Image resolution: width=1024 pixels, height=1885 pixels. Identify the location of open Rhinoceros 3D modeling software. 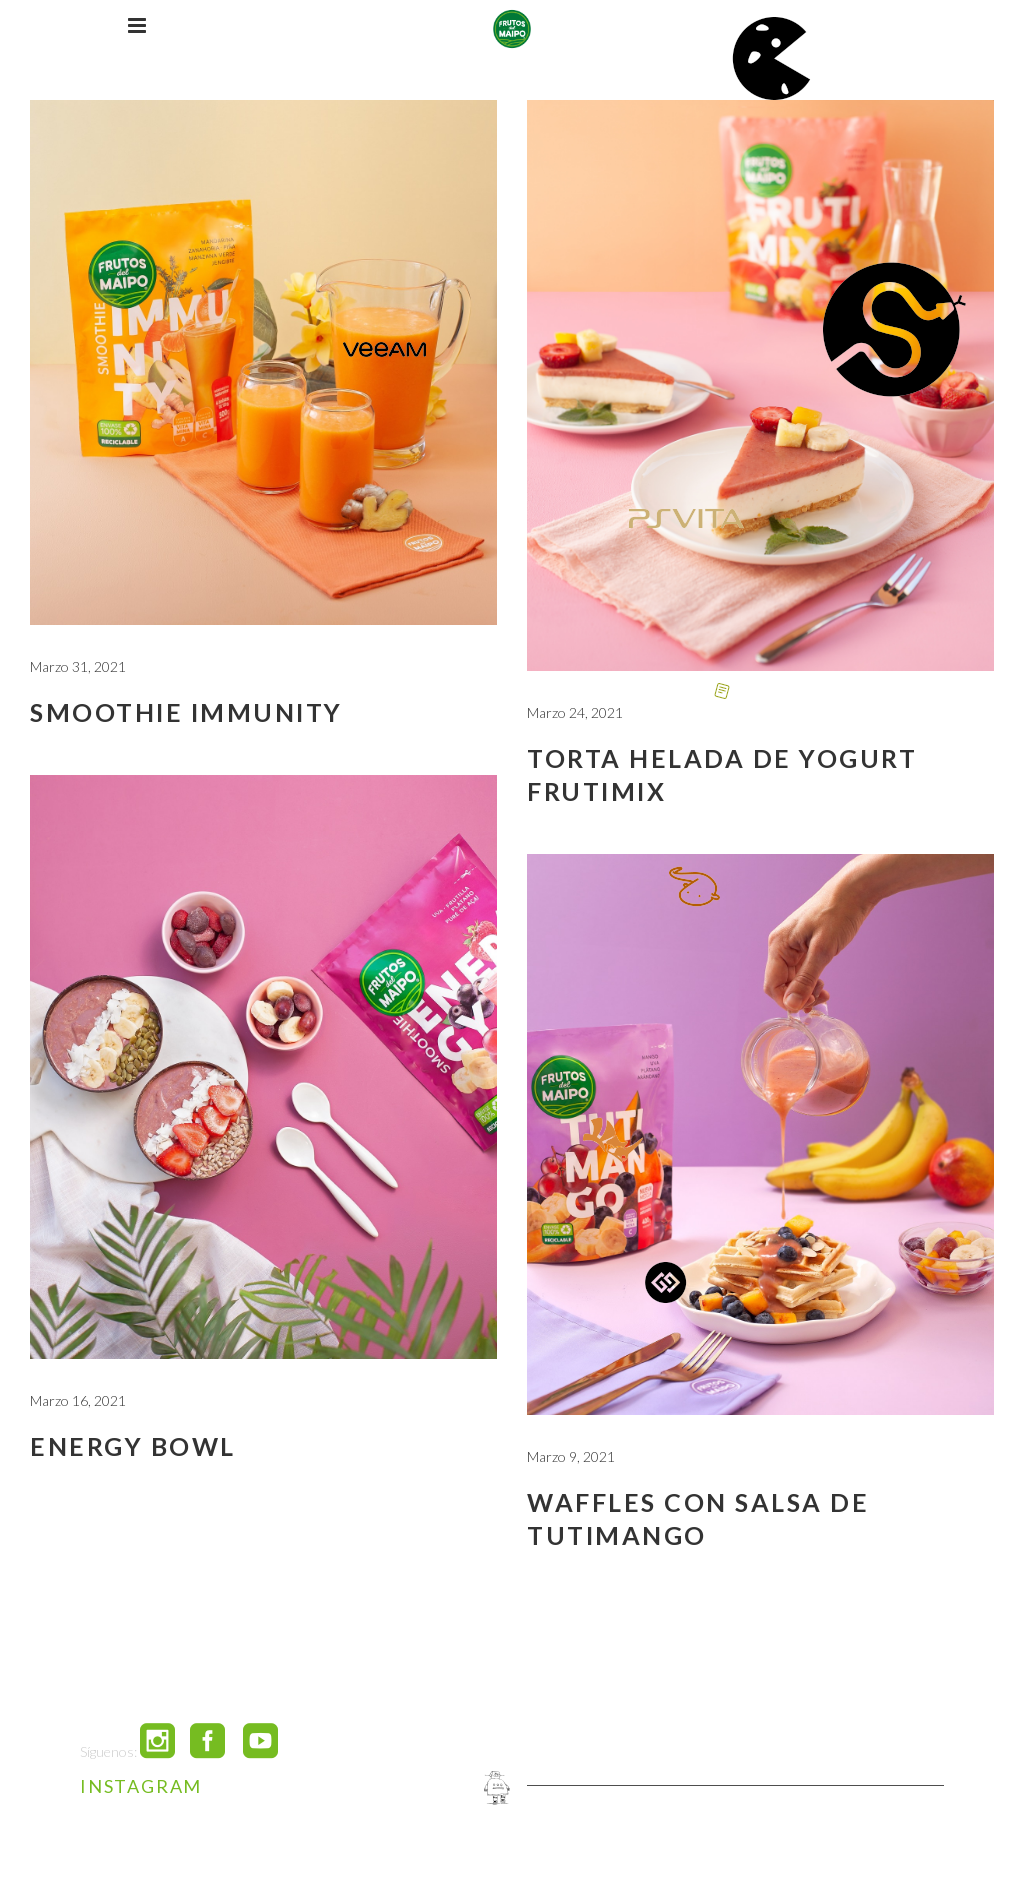
(613, 1140).